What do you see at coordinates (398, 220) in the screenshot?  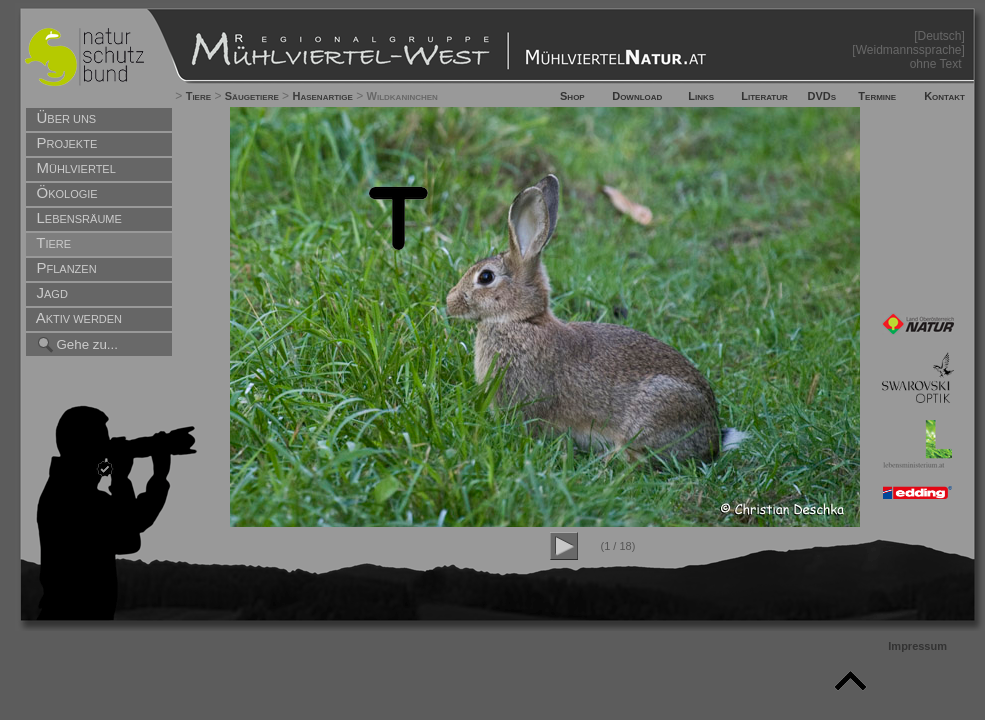 I see `add or edit a title` at bounding box center [398, 220].